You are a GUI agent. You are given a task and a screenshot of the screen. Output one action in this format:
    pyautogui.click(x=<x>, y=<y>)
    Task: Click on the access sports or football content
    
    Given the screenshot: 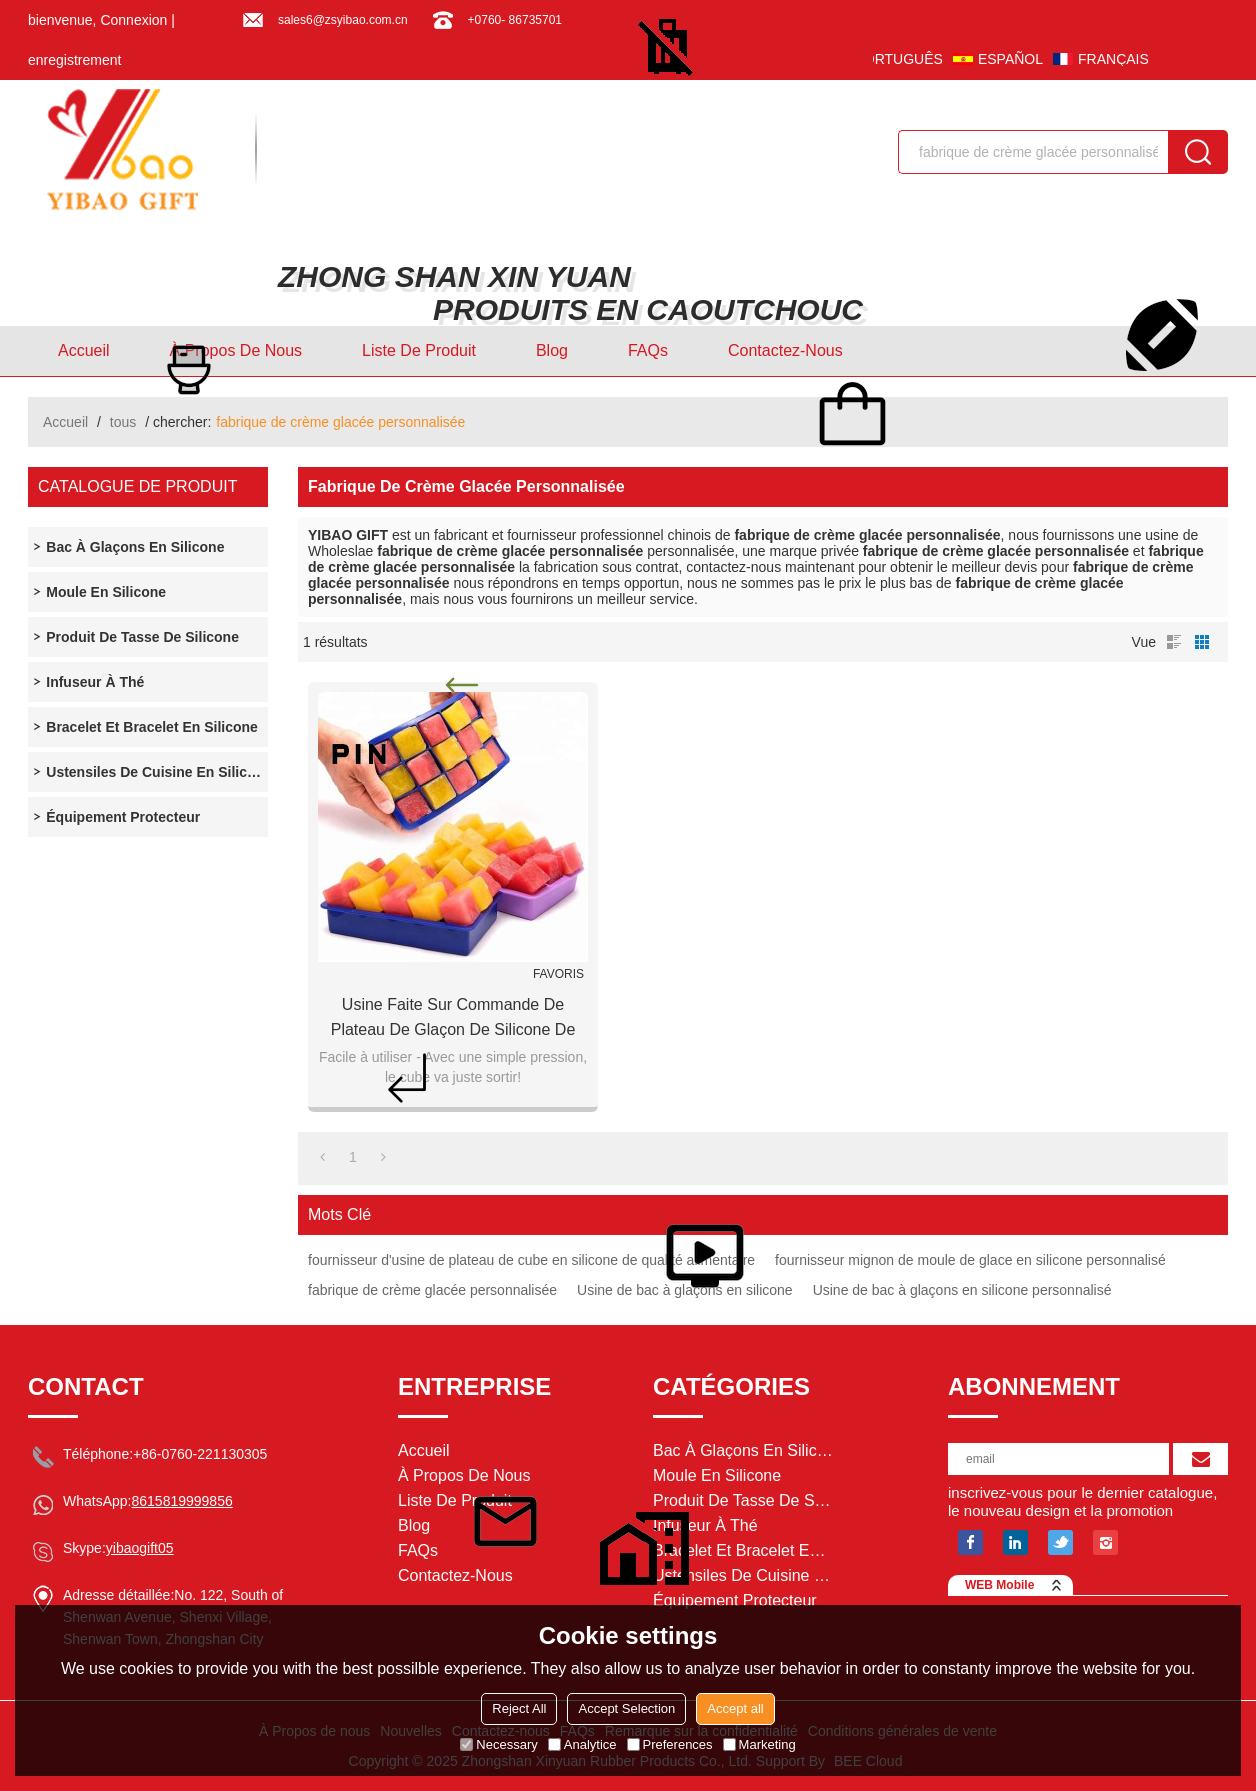 What is the action you would take?
    pyautogui.click(x=1162, y=335)
    